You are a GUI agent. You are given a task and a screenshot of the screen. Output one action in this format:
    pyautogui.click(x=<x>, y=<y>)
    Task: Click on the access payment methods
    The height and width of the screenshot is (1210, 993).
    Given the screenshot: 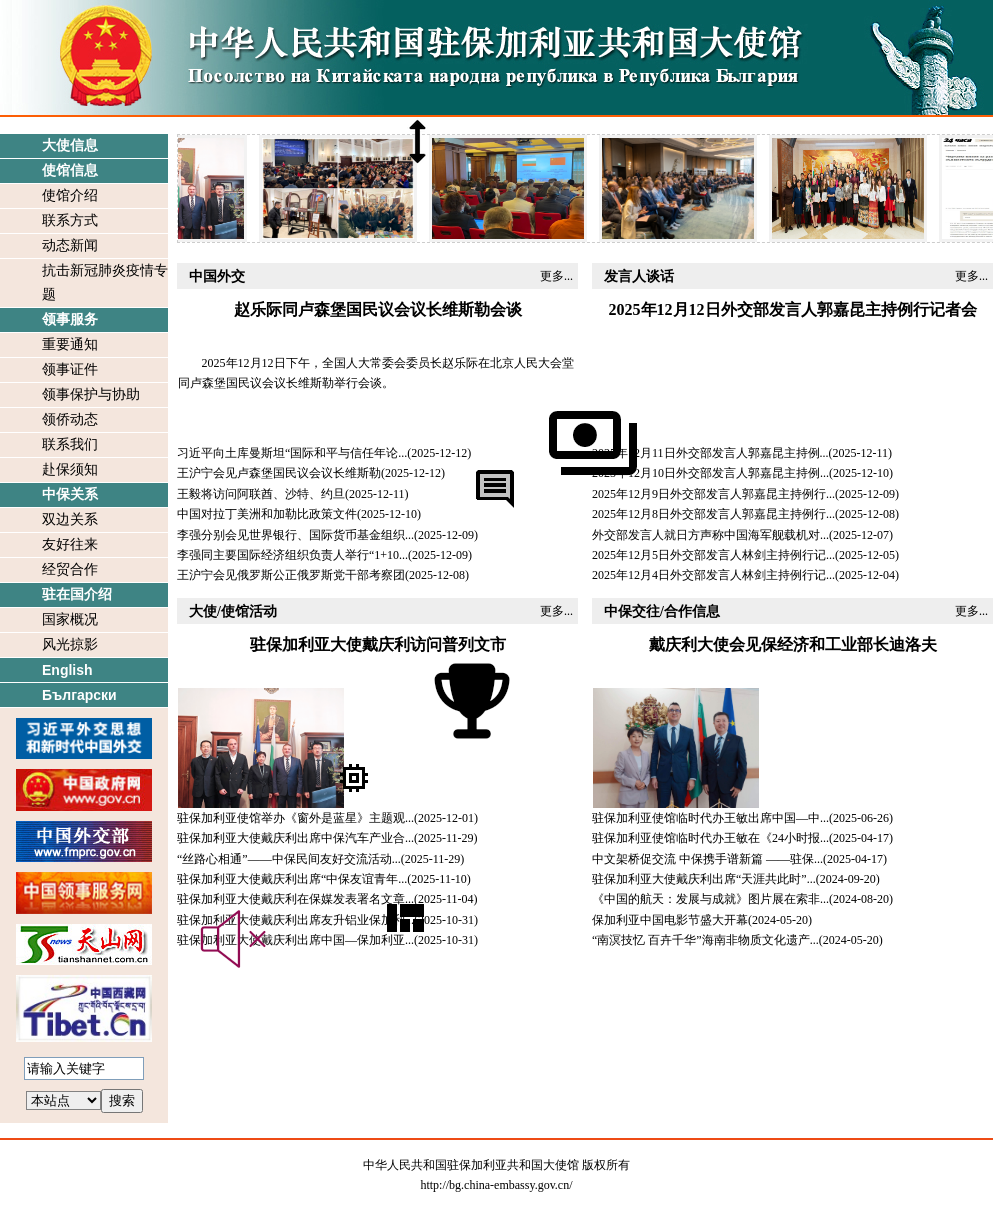 What is the action you would take?
    pyautogui.click(x=593, y=443)
    